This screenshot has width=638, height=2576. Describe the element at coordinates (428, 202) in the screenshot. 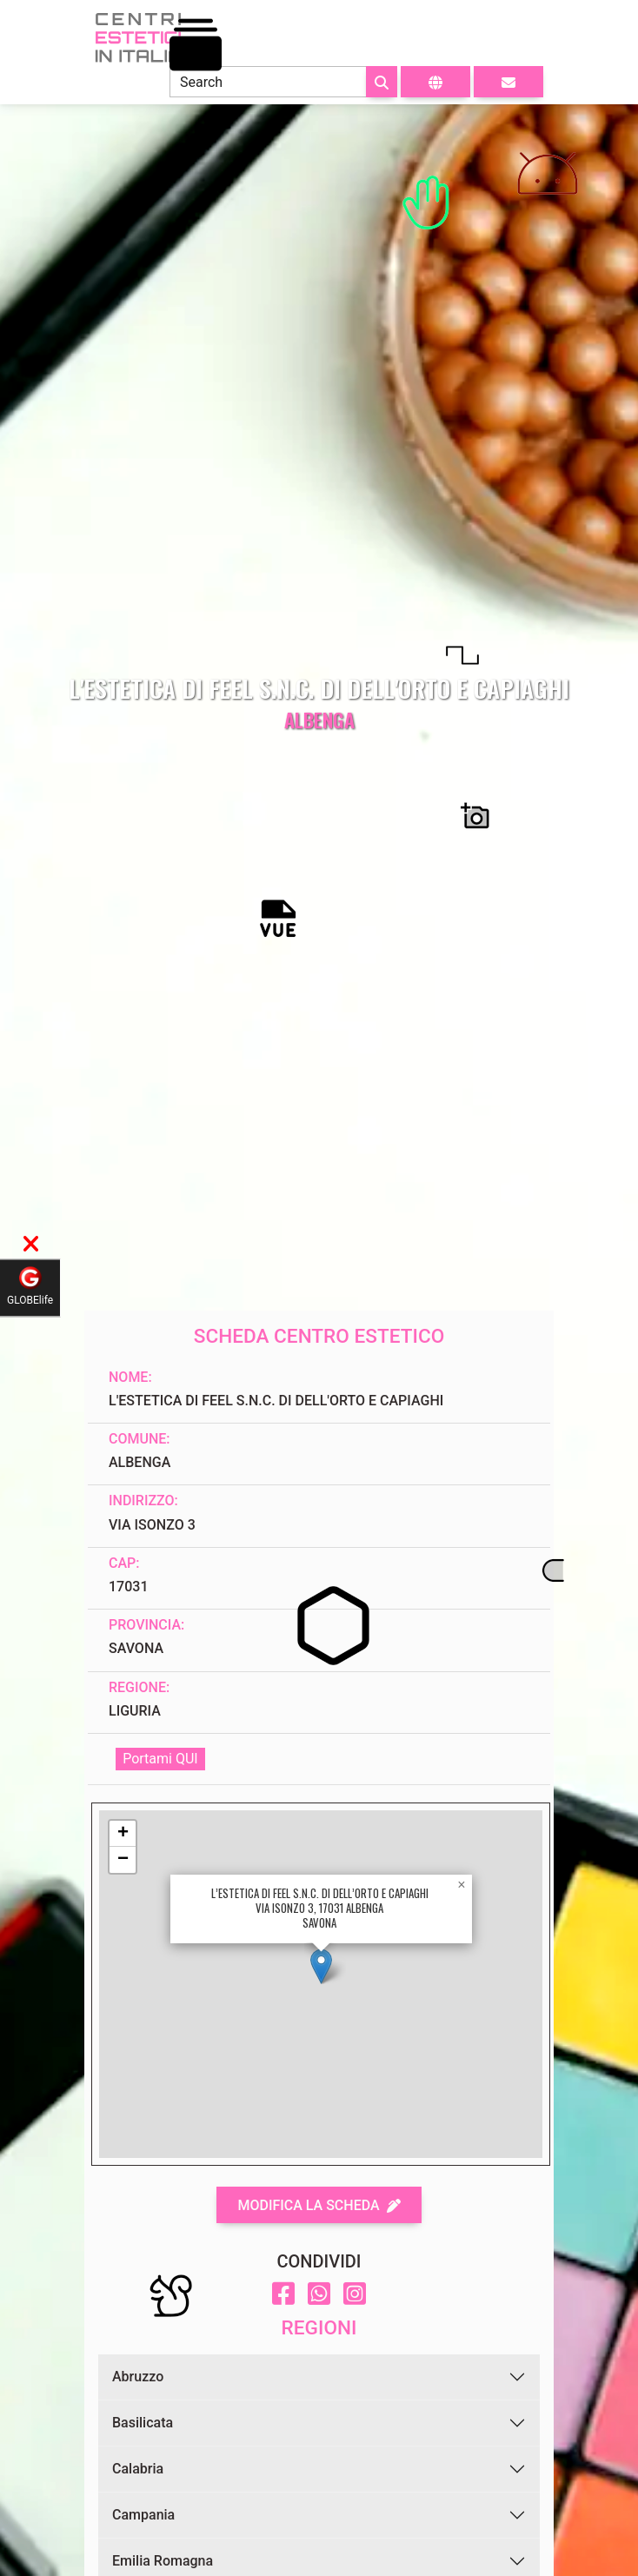

I see `stop or pause an action` at that location.